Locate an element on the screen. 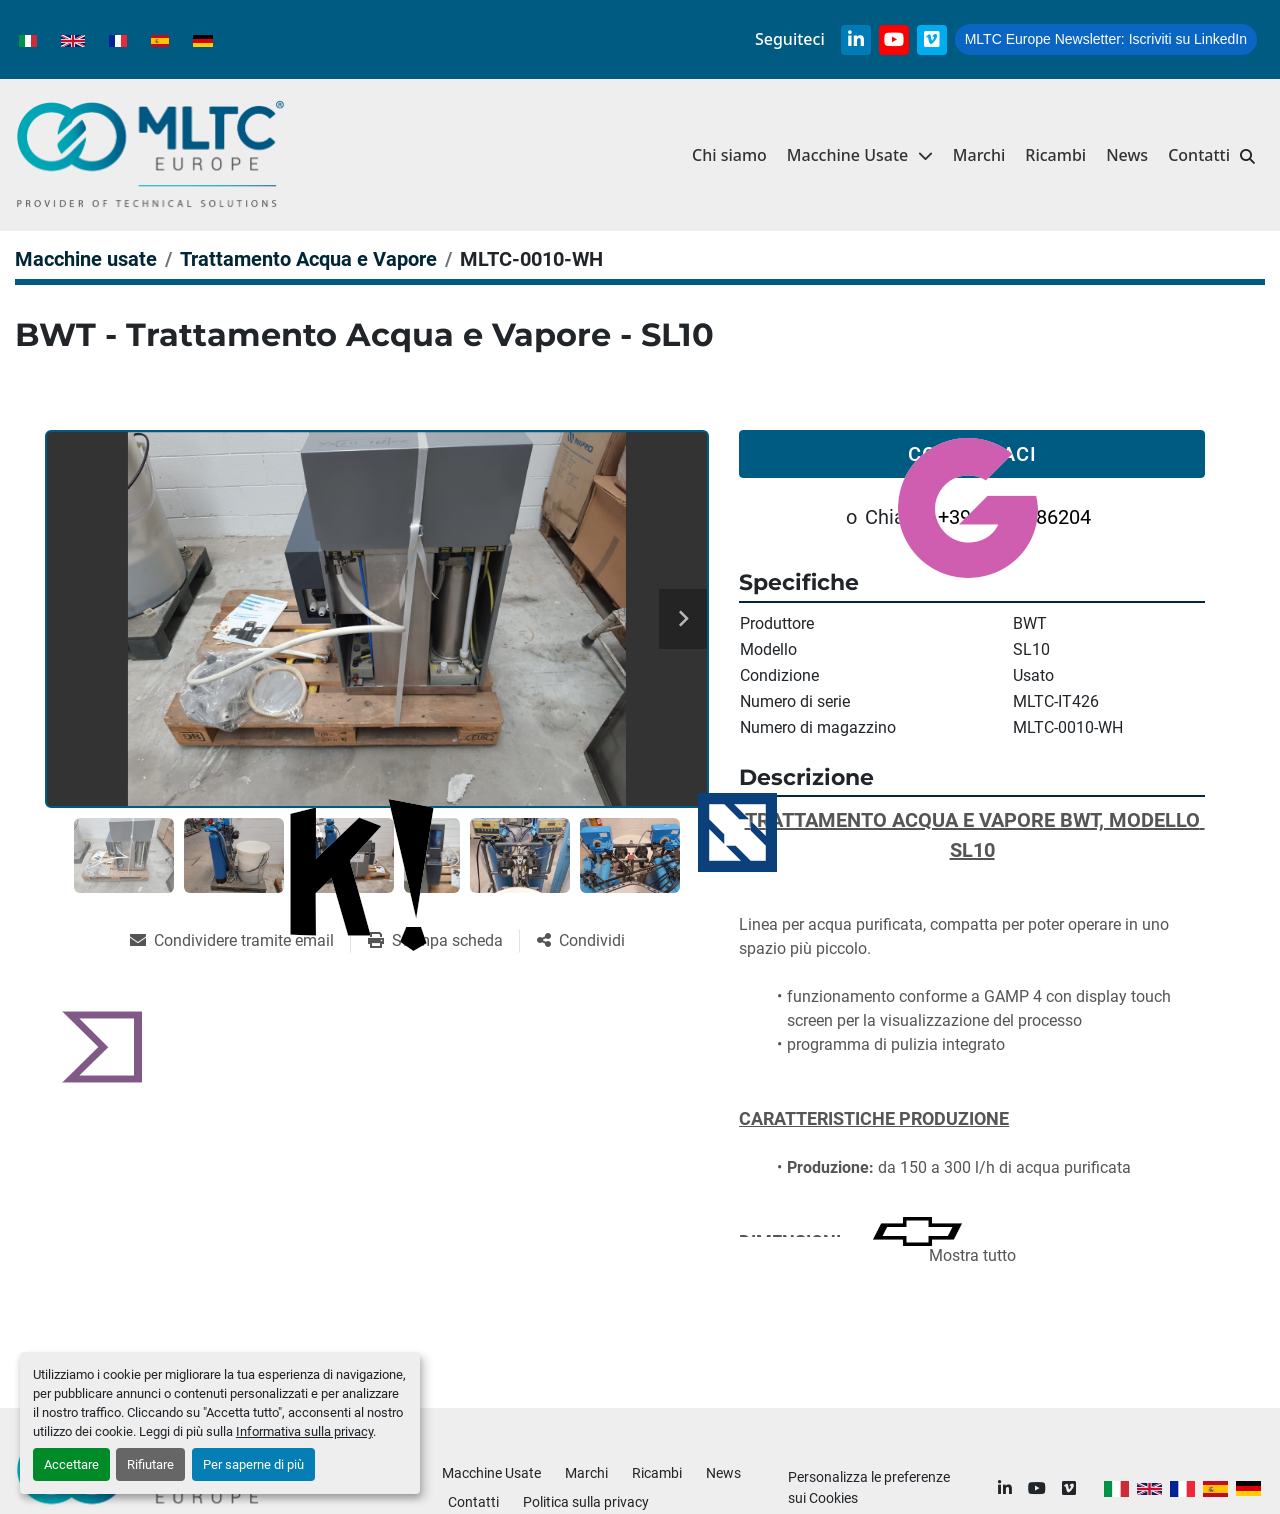  chevrolet brand logo is located at coordinates (917, 1231).